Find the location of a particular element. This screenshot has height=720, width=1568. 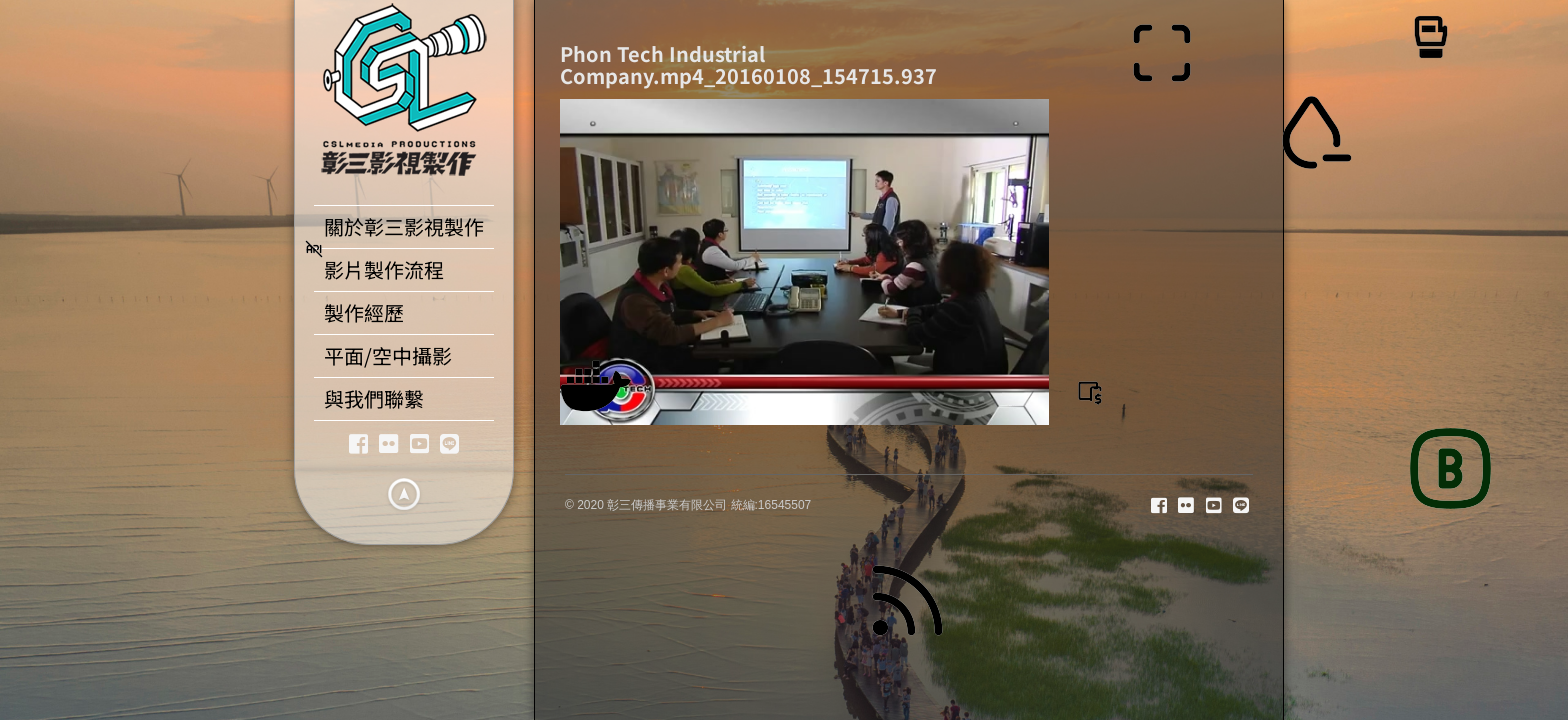

api connection disabled or unavailable is located at coordinates (314, 249).